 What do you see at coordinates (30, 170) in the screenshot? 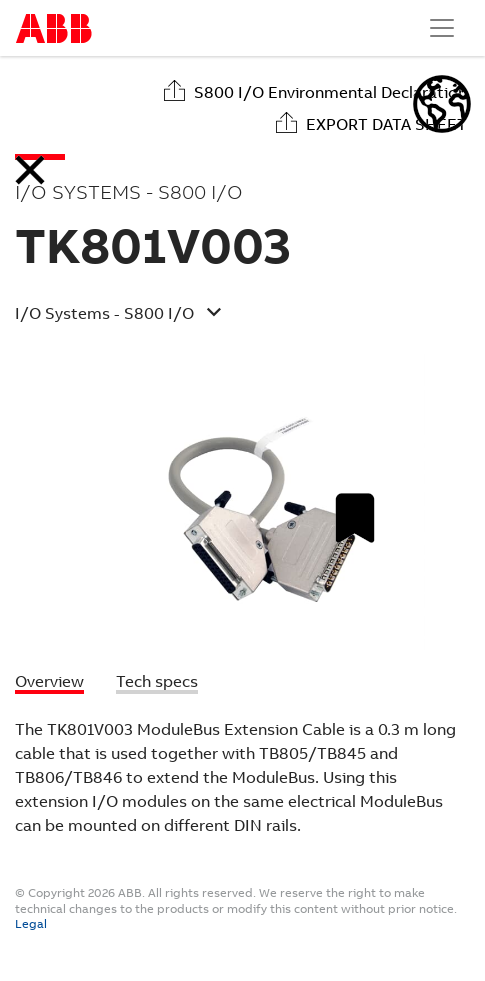
I see `close the current window or dialog` at bounding box center [30, 170].